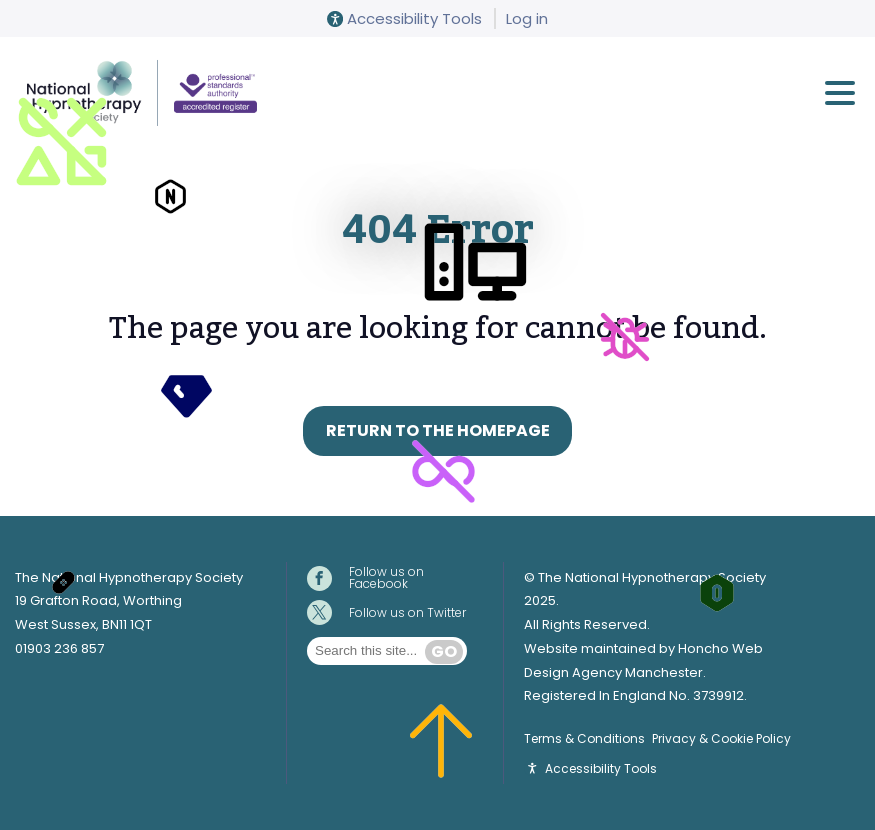 The height and width of the screenshot is (830, 875). I want to click on disable icon display, so click(62, 141).